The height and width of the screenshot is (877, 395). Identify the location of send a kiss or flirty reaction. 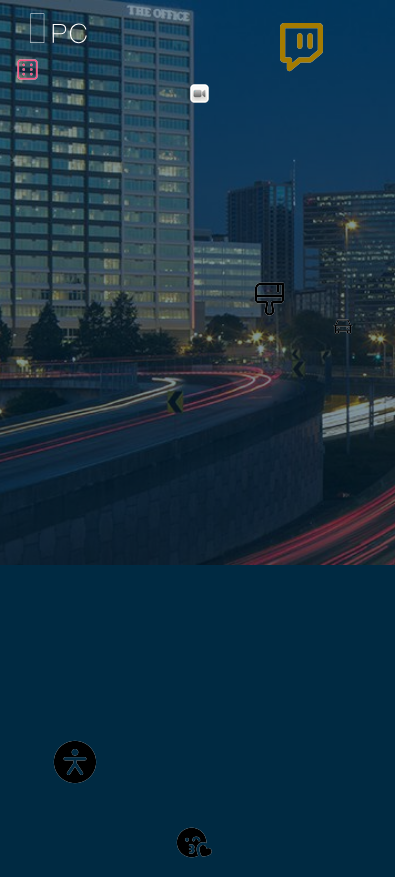
(193, 842).